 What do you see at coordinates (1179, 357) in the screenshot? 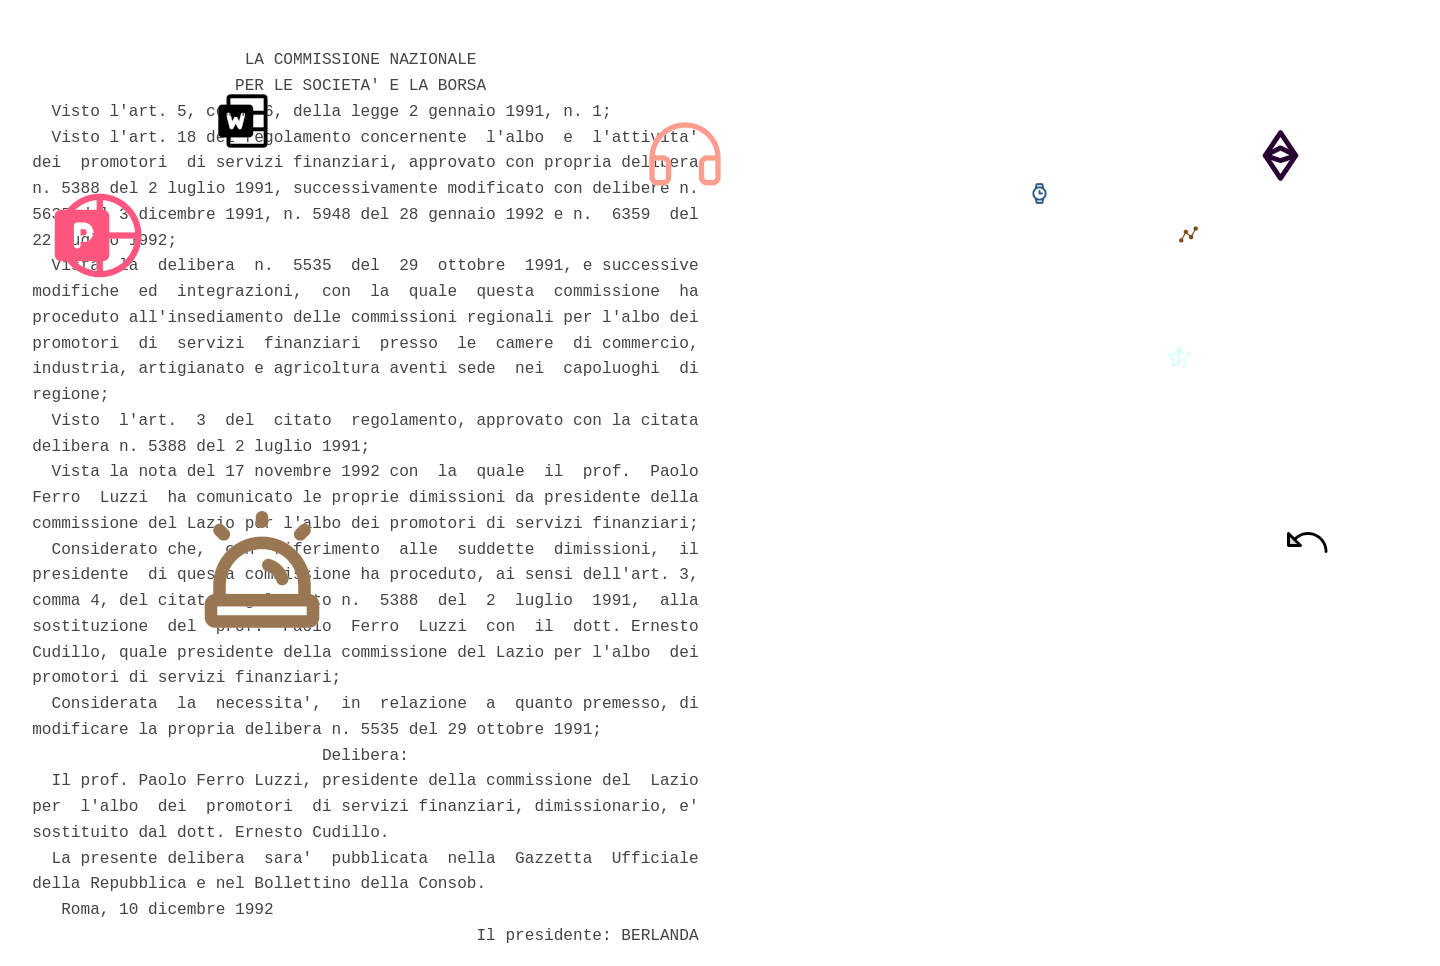
I see `indicates a partial or half-star rating` at bounding box center [1179, 357].